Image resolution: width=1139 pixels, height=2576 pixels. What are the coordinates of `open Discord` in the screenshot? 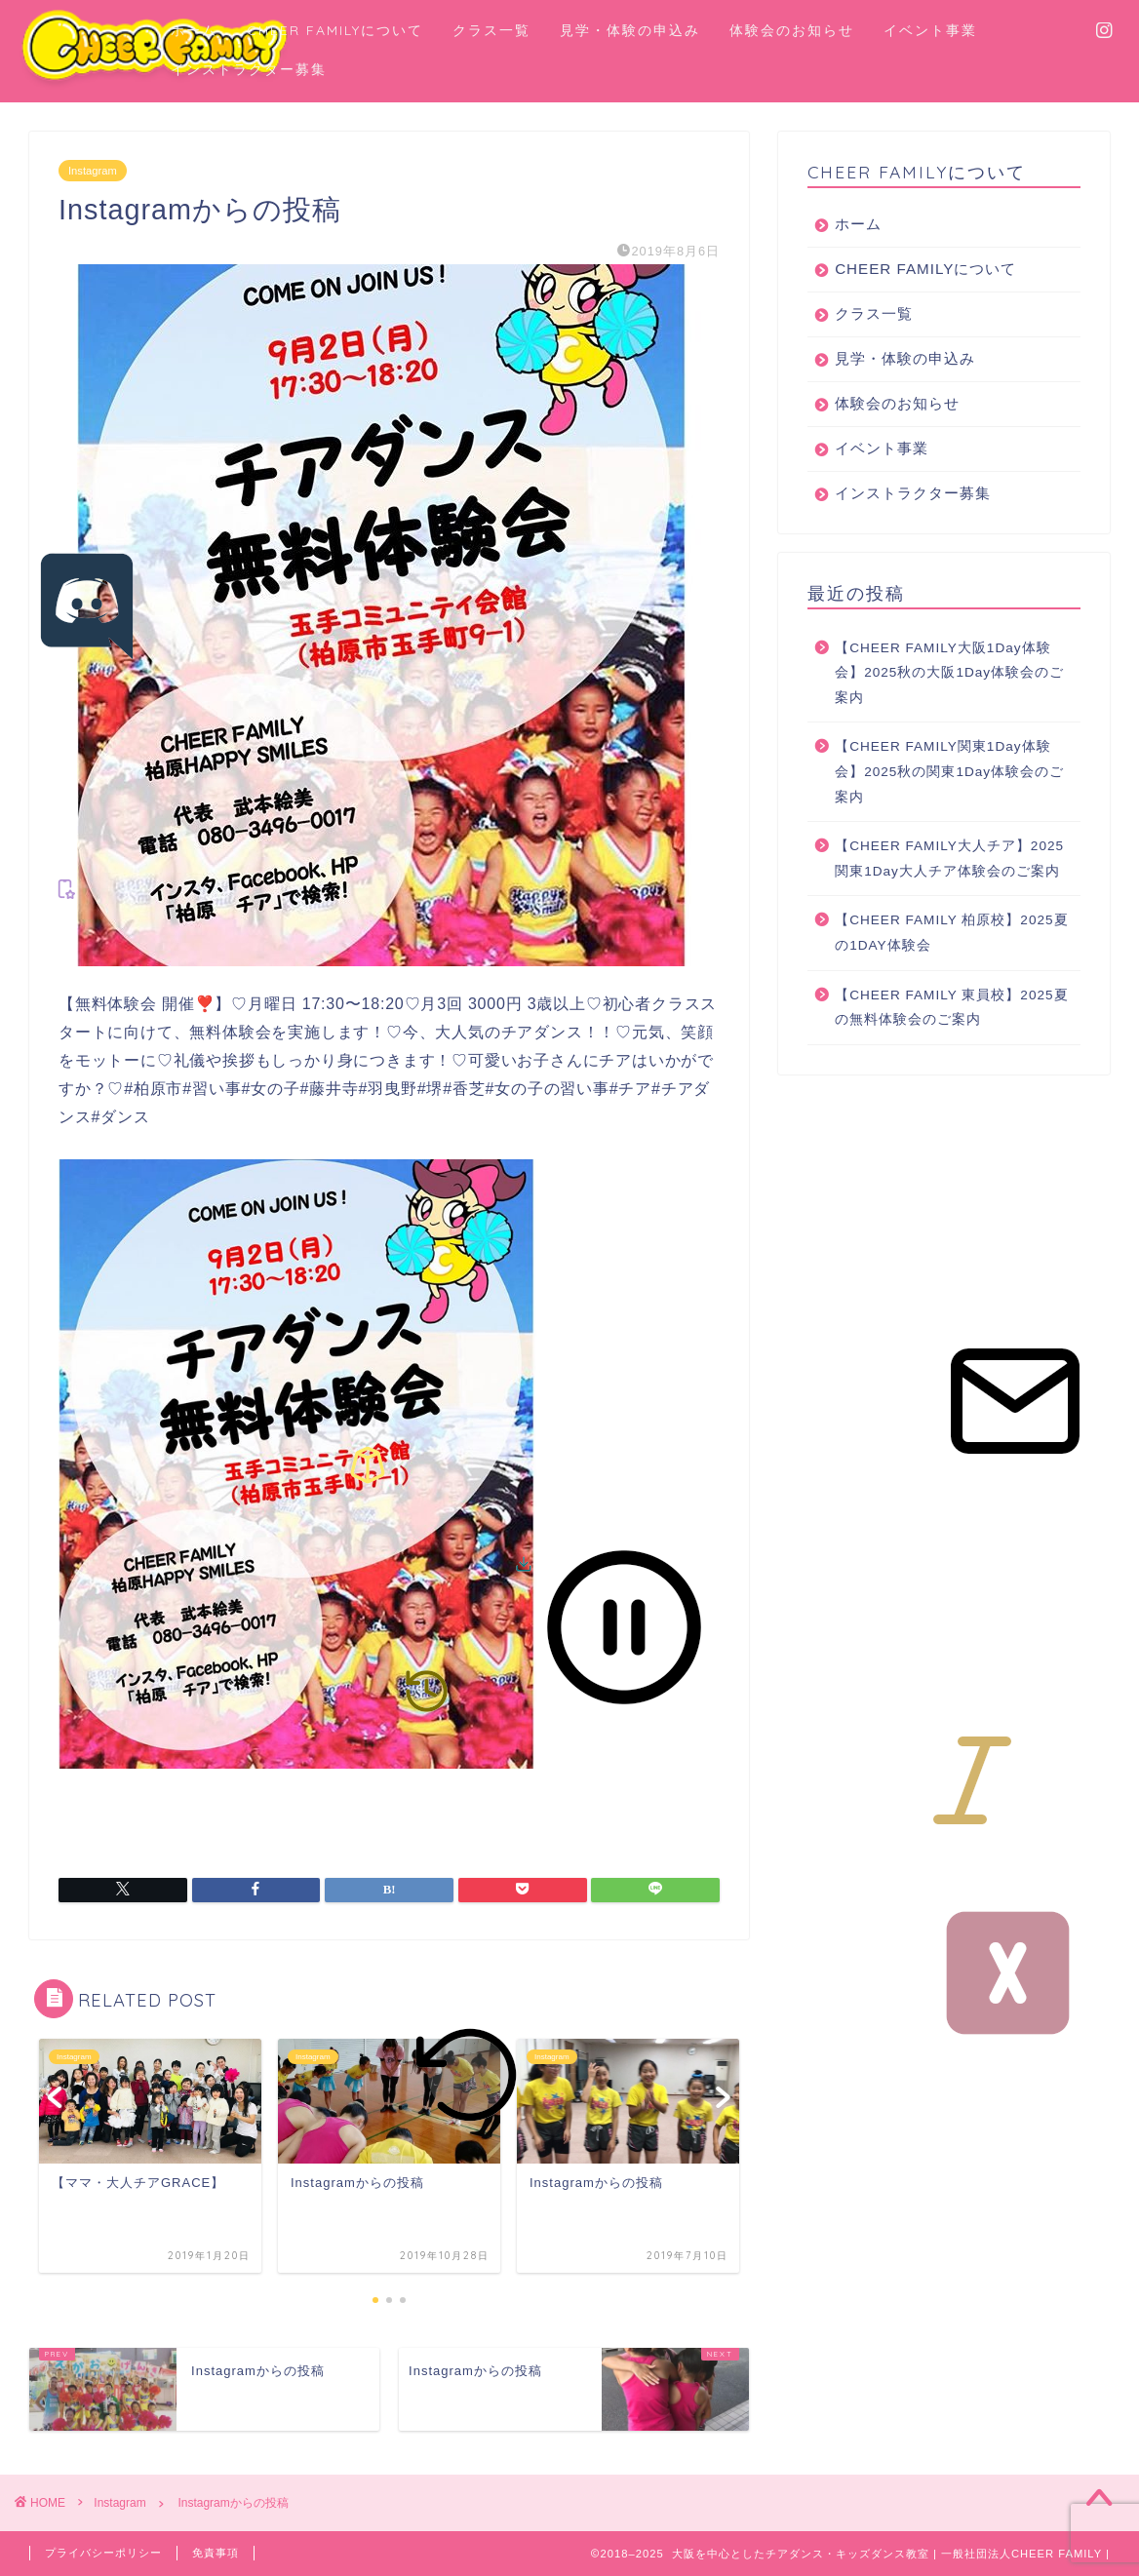 It's located at (87, 606).